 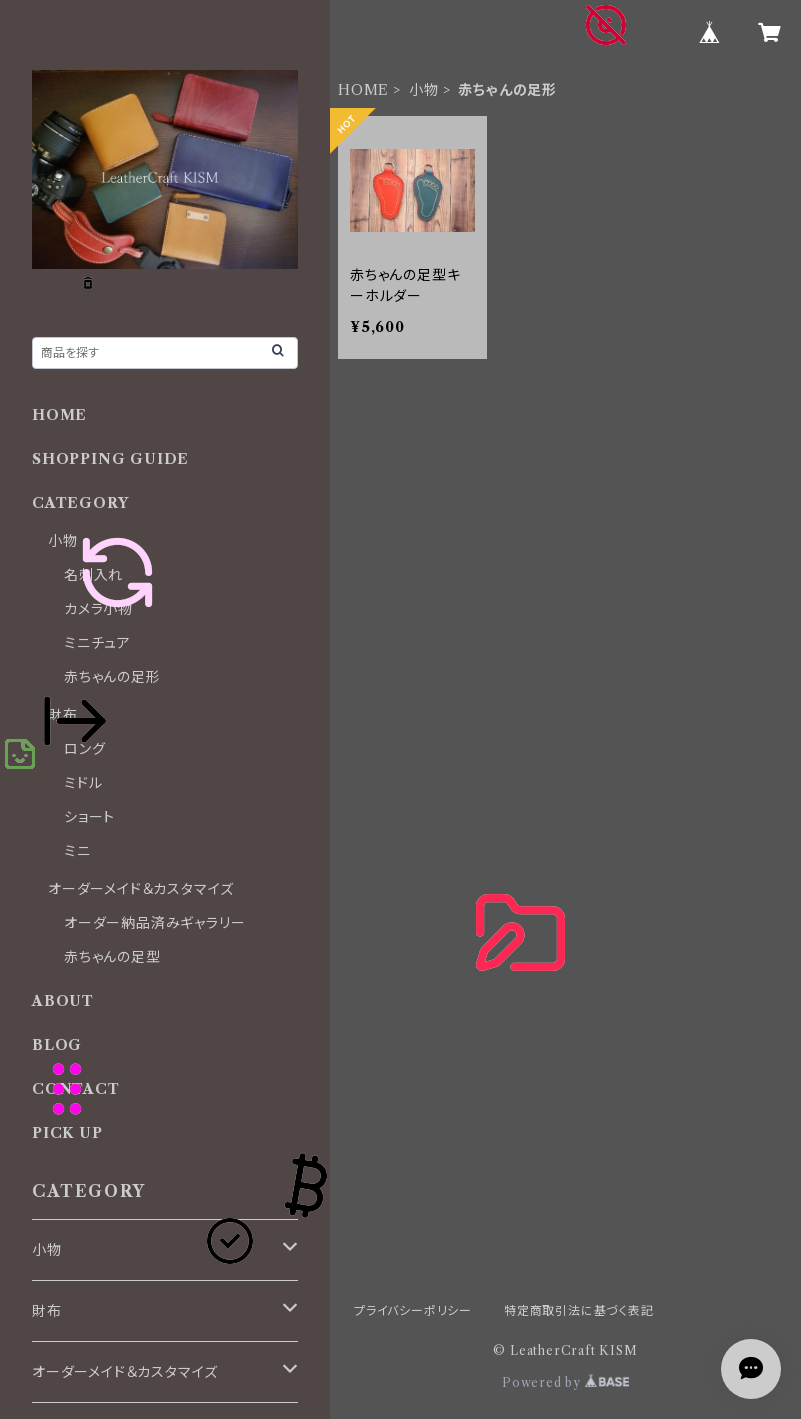 What do you see at coordinates (20, 754) in the screenshot?
I see `add a sticker to your message` at bounding box center [20, 754].